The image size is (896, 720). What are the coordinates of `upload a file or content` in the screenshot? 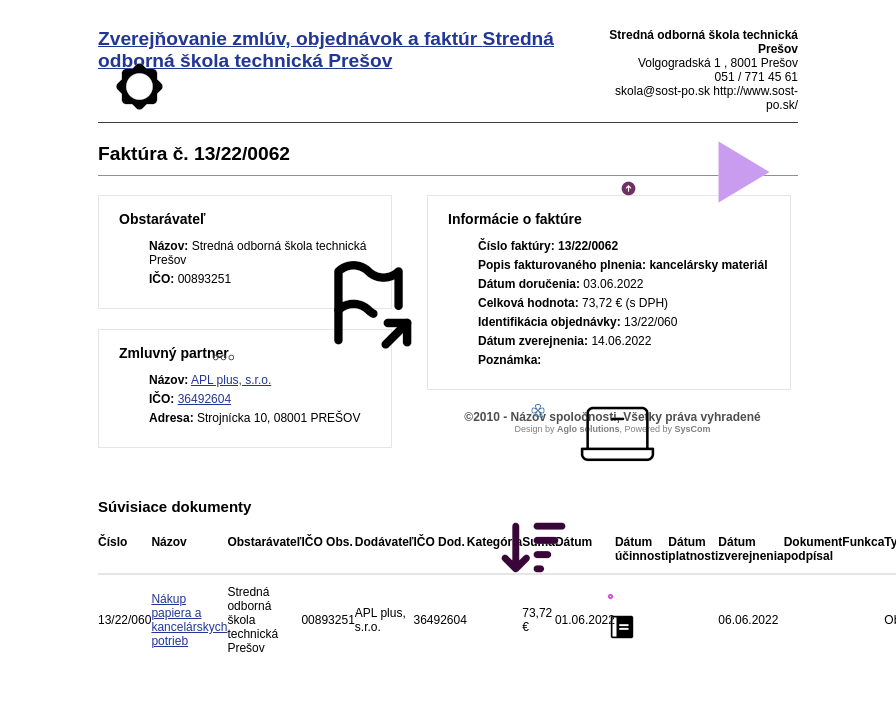 It's located at (628, 188).